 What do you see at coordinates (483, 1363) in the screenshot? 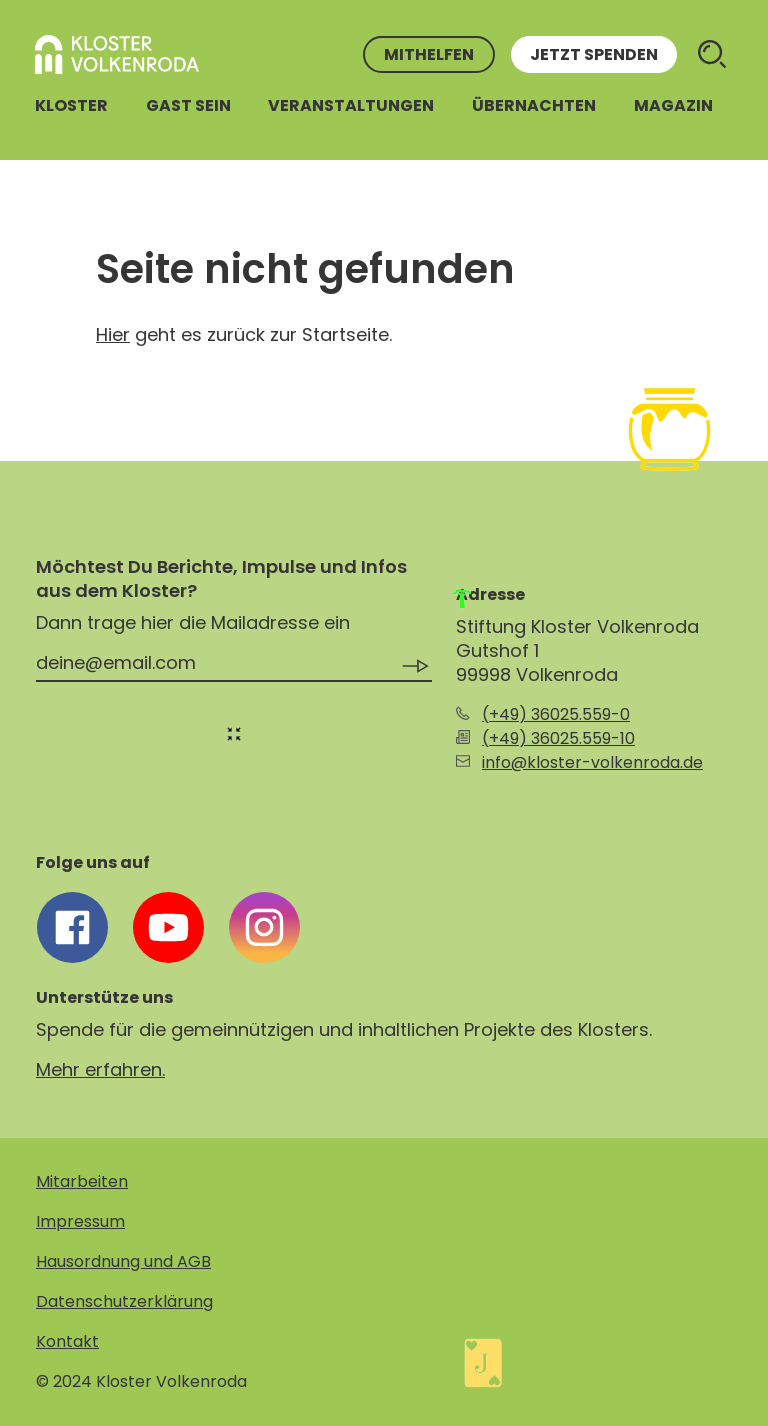
I see `jack of hearts playing card` at bounding box center [483, 1363].